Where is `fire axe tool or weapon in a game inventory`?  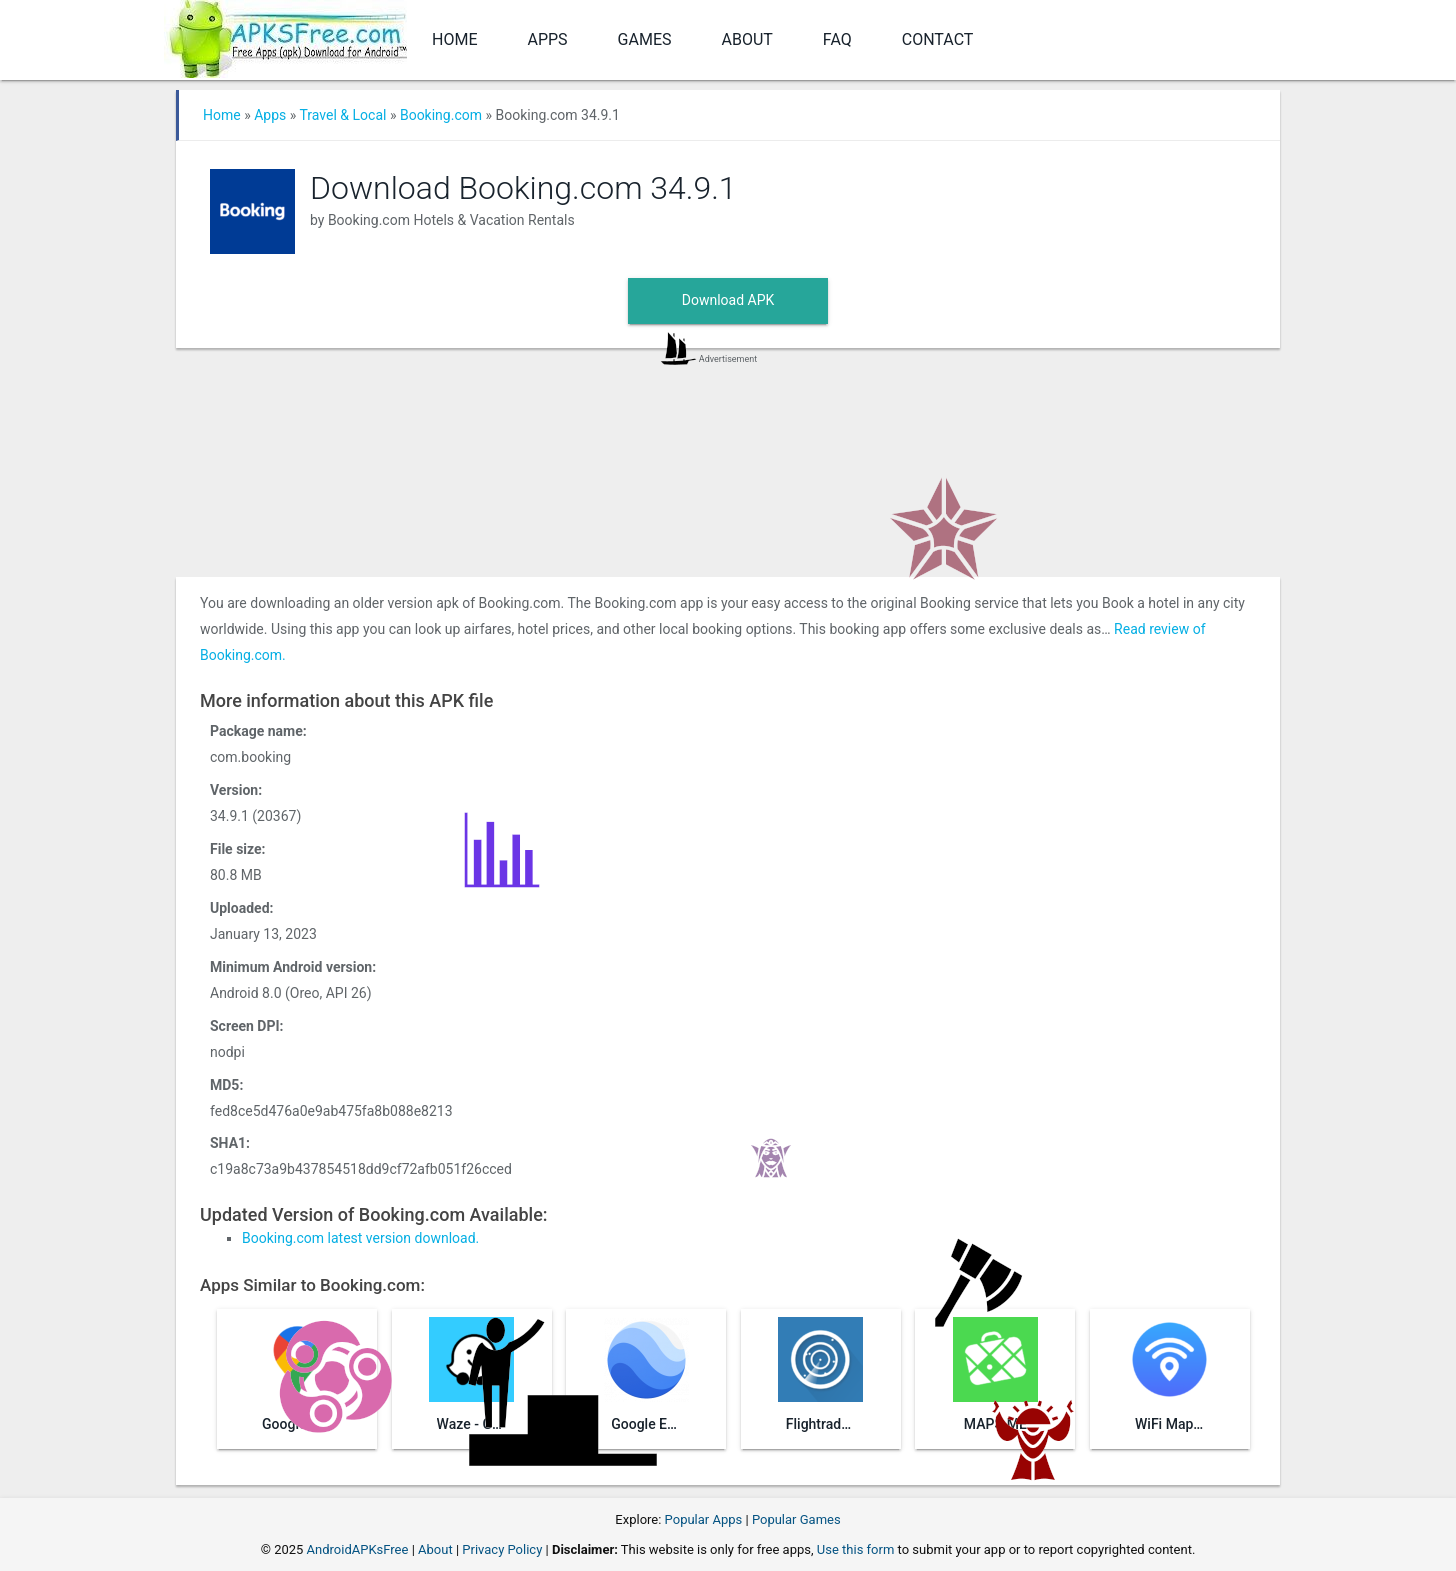
fire axe tool or weapon in a game inventory is located at coordinates (978, 1282).